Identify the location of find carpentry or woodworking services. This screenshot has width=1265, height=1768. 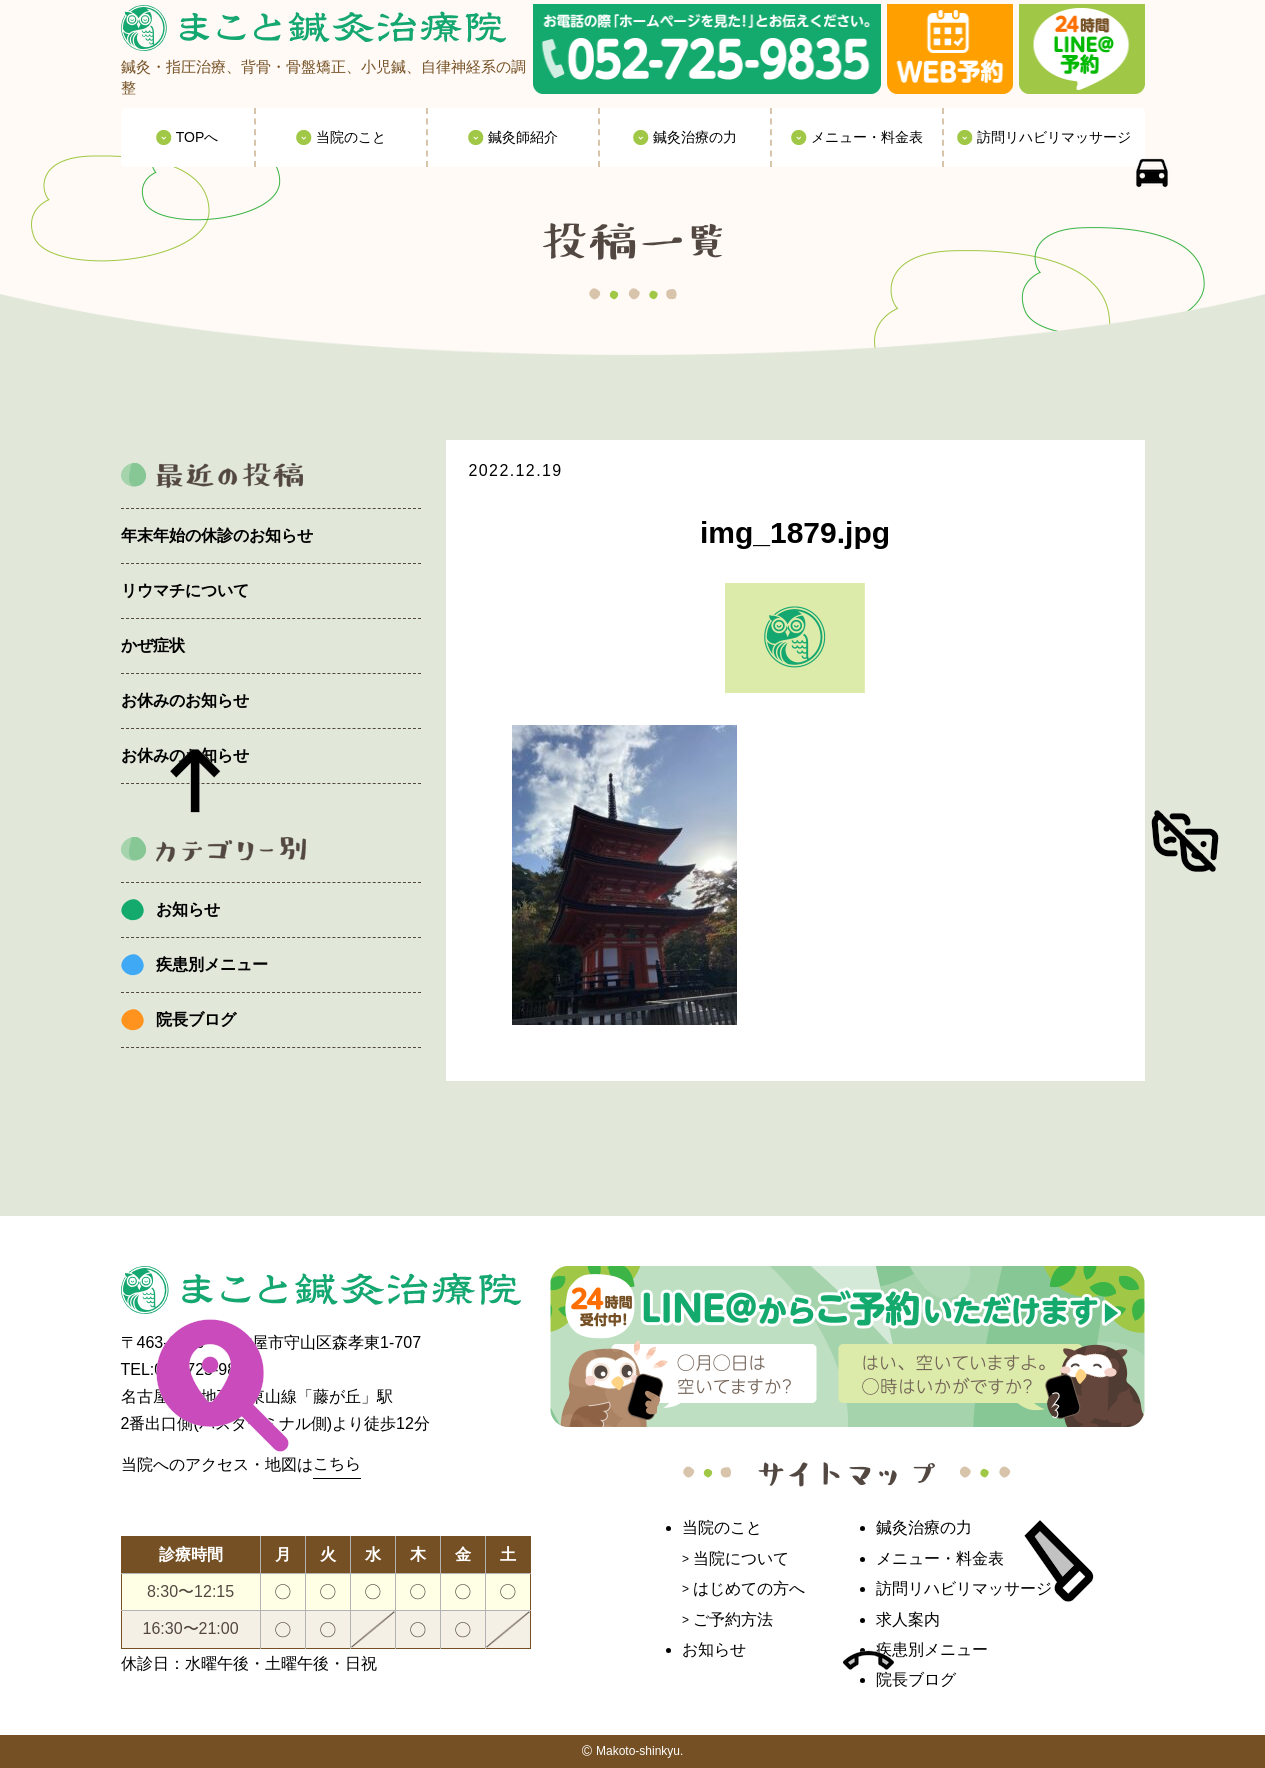
(1060, 1562).